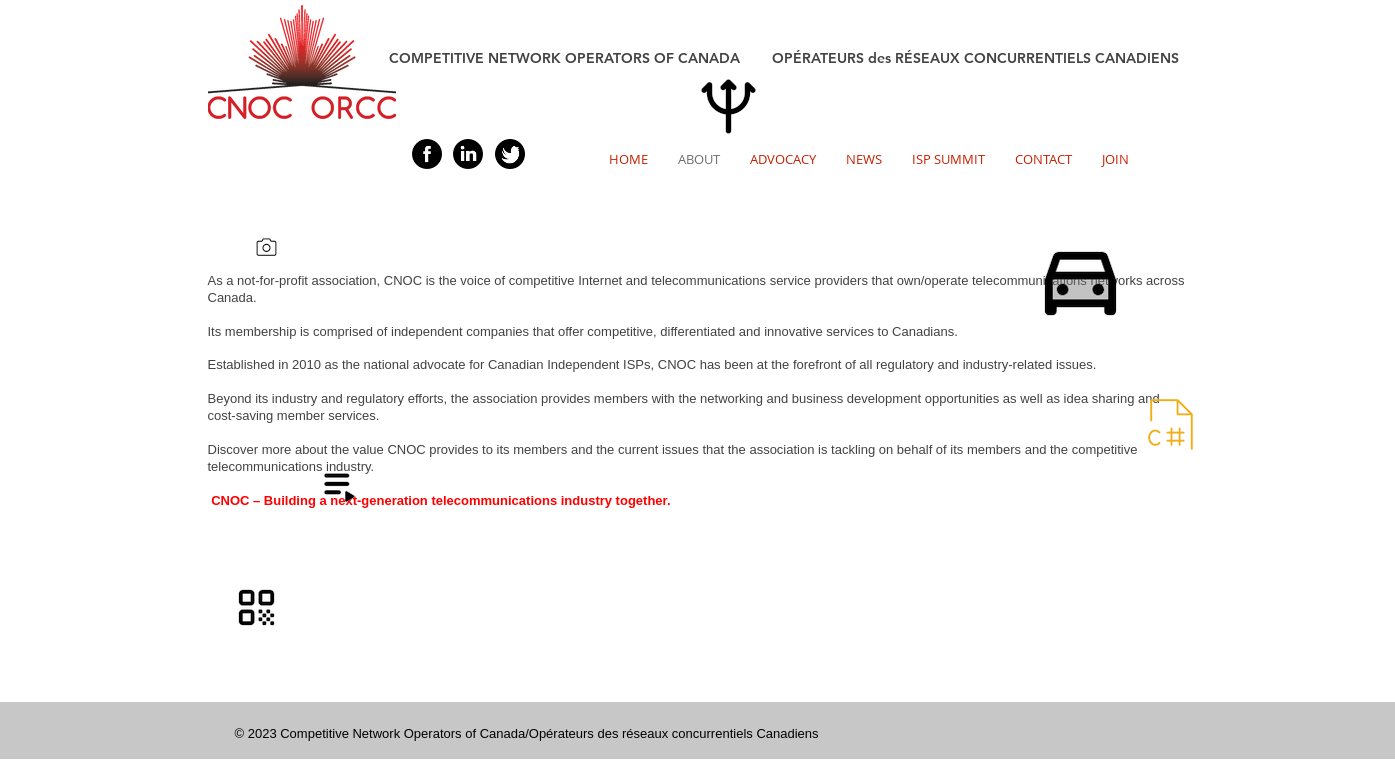 The height and width of the screenshot is (767, 1395). What do you see at coordinates (1080, 283) in the screenshot?
I see `view estimated time of arrival for your drive` at bounding box center [1080, 283].